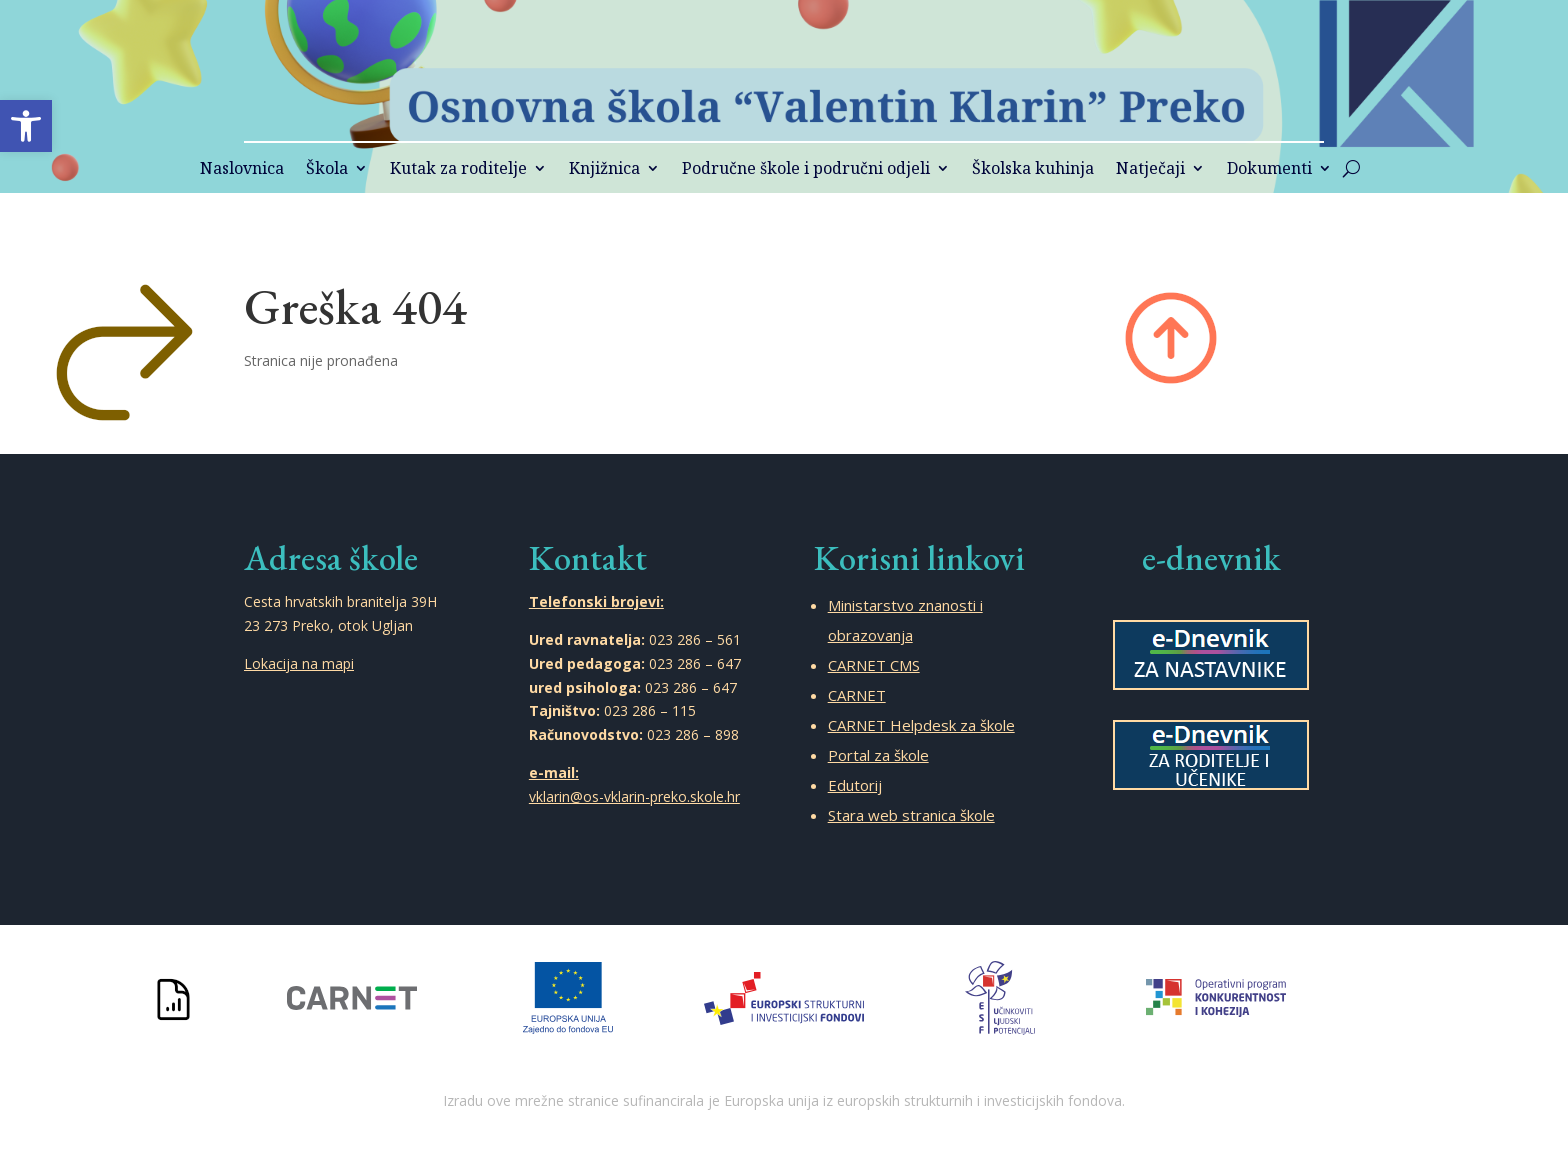  What do you see at coordinates (1171, 338) in the screenshot?
I see `scroll to top of page` at bounding box center [1171, 338].